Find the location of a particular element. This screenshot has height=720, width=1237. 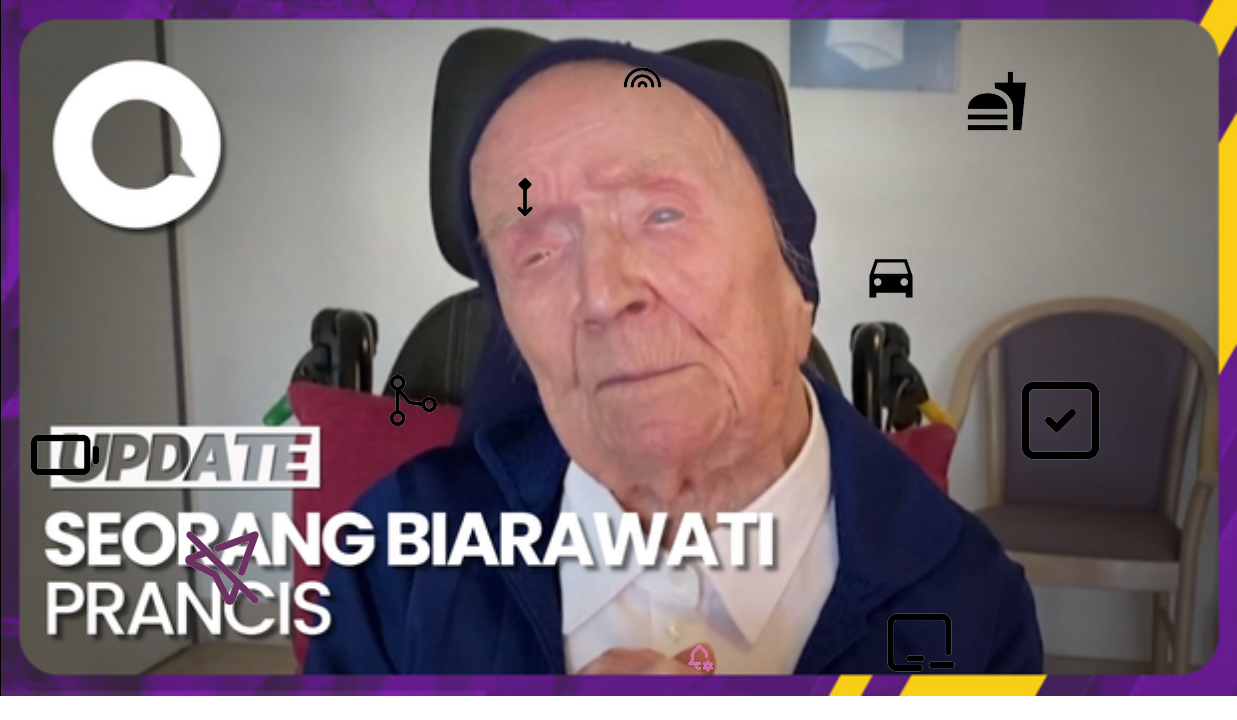

mark item as complete is located at coordinates (1060, 420).